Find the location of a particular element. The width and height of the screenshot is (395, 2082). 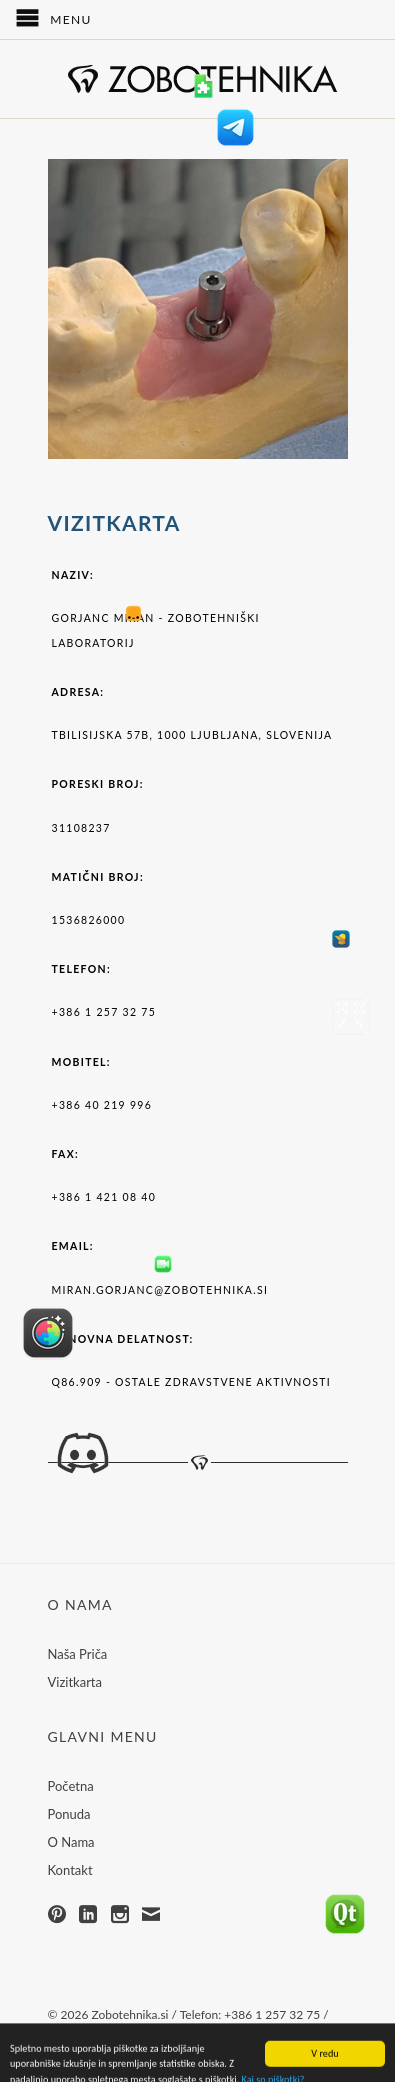

an add-on or extension file type is located at coordinates (203, 86).